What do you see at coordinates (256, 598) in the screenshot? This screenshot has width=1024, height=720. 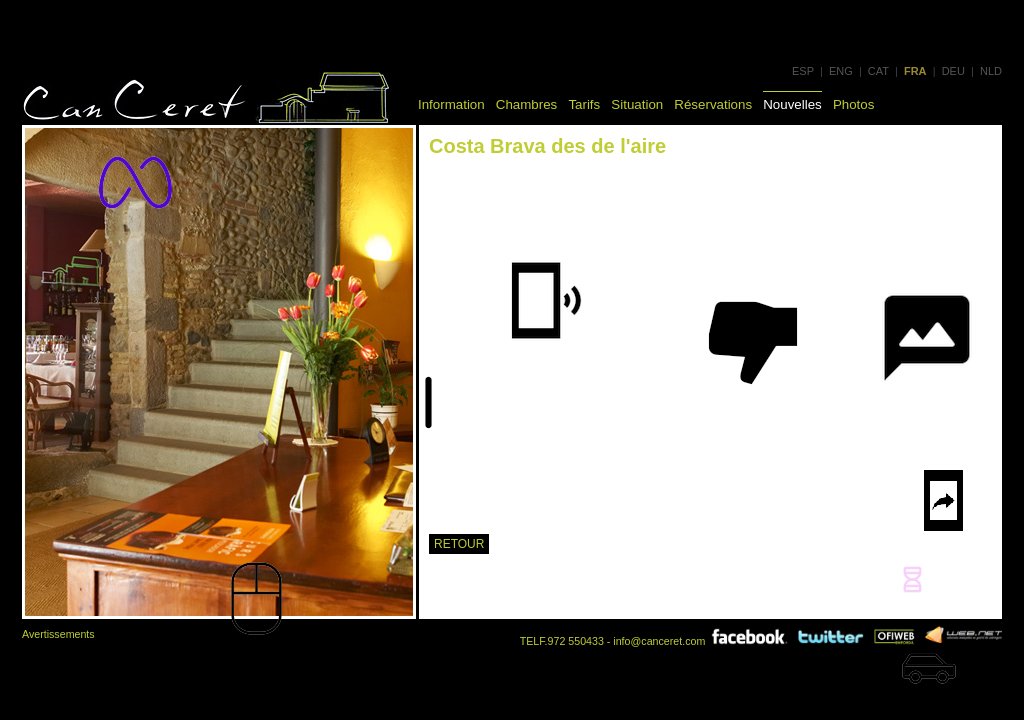 I see `indicates mouse input or cursor control settings` at bounding box center [256, 598].